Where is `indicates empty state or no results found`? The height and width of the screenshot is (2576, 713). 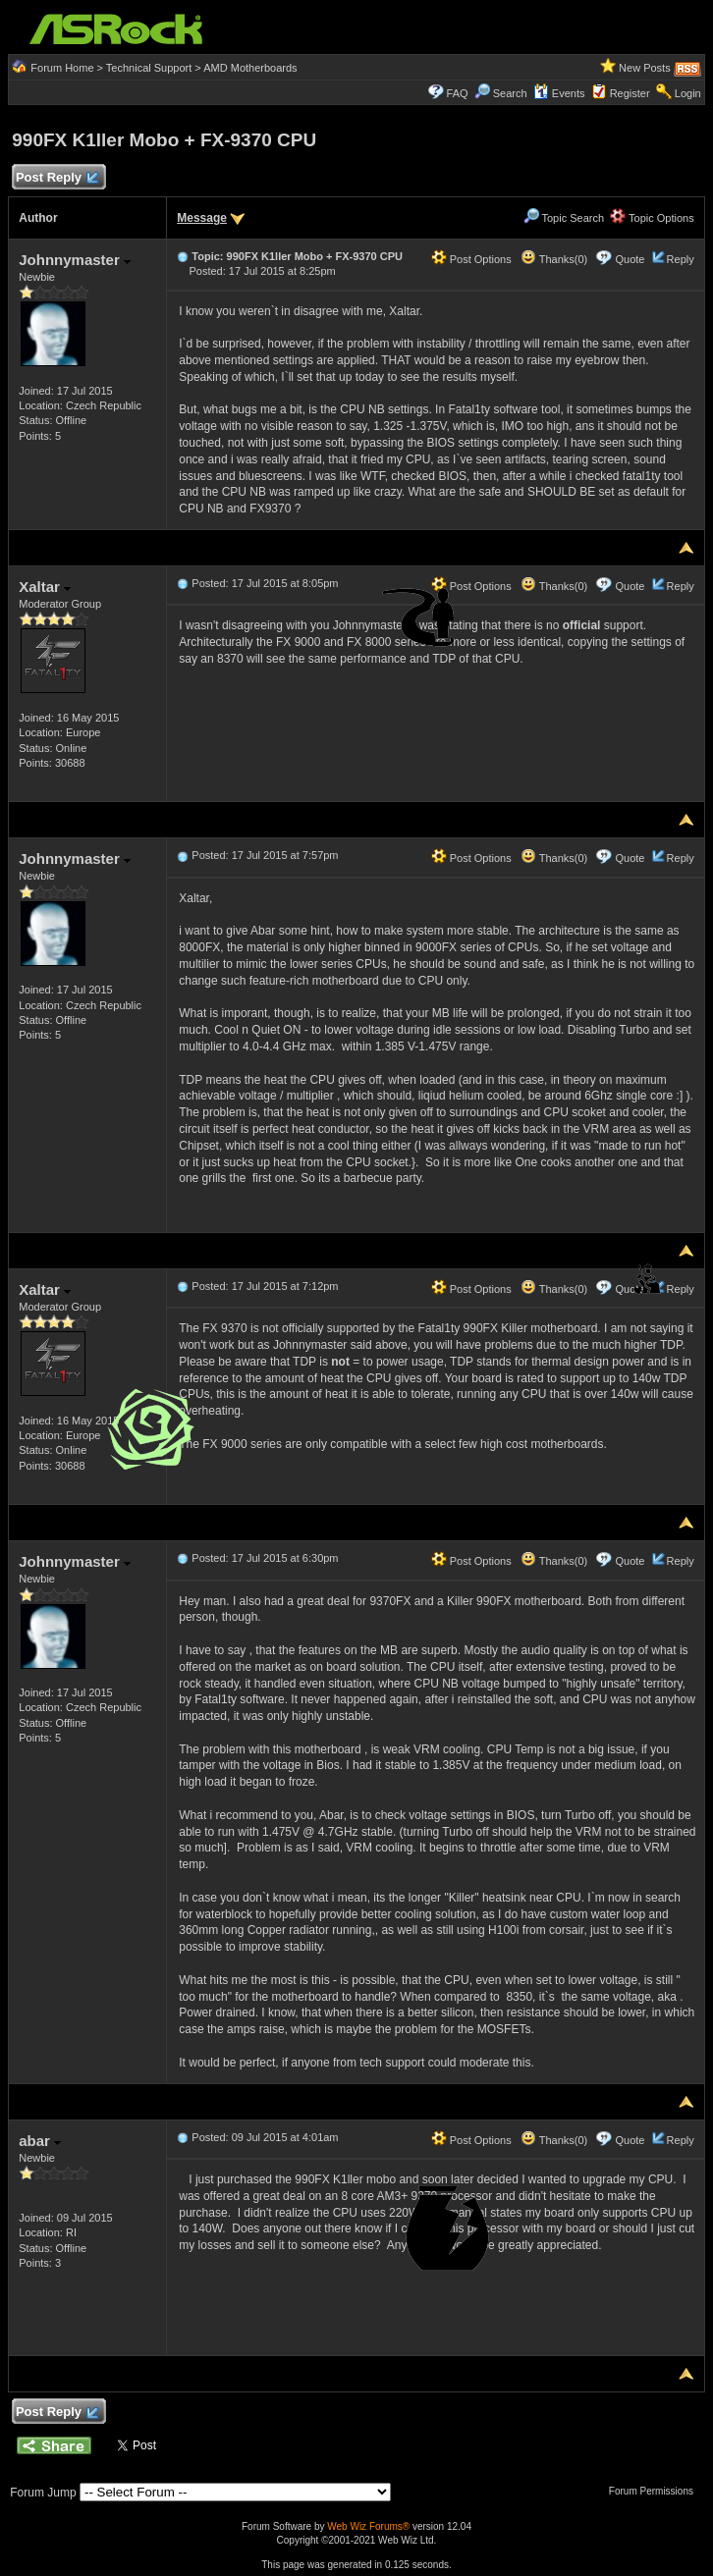 indicates empty state or no results found is located at coordinates (150, 1427).